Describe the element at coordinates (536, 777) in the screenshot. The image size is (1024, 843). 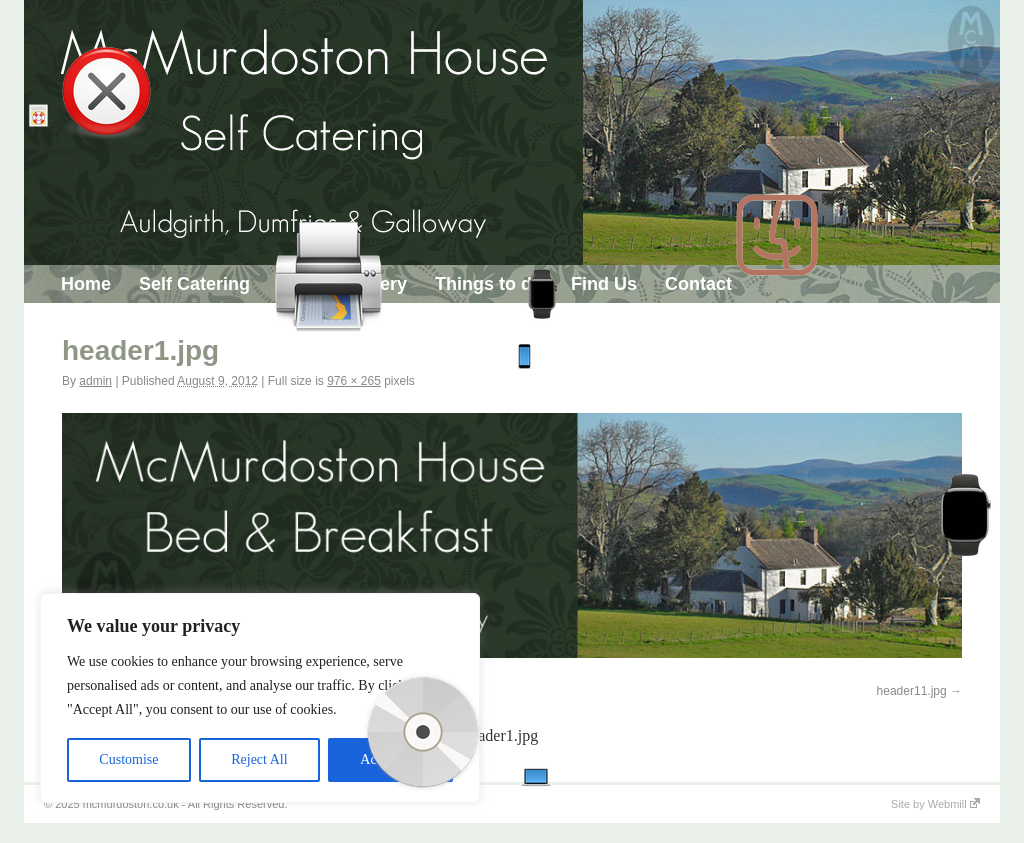
I see `represents this macbook pro in system settings` at that location.